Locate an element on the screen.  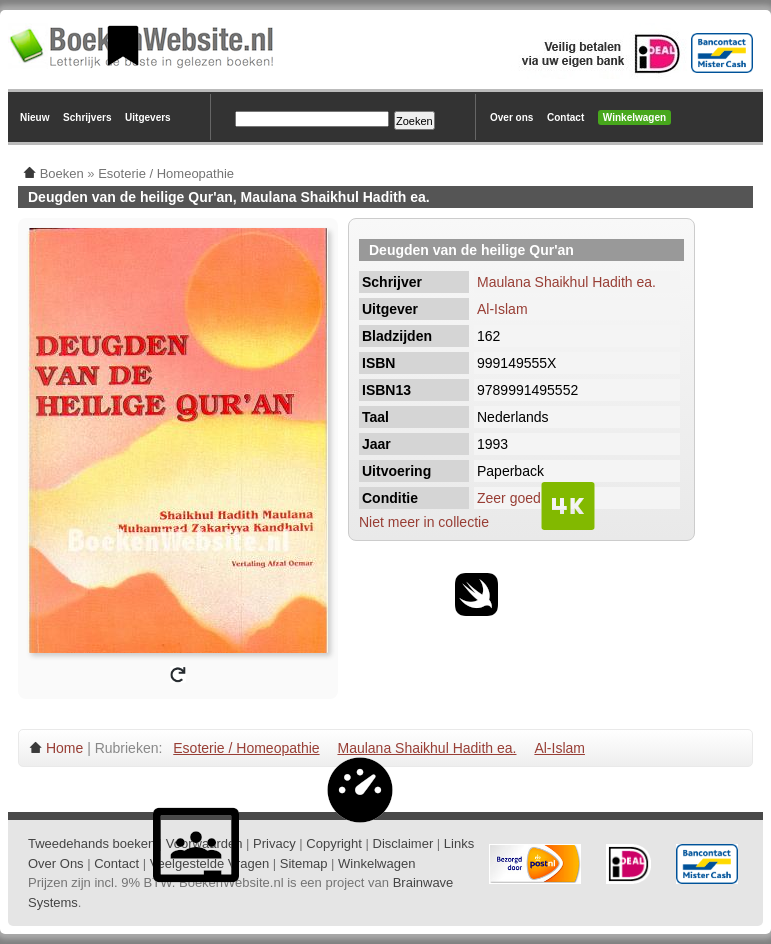
indicates 4k video quality available is located at coordinates (568, 506).